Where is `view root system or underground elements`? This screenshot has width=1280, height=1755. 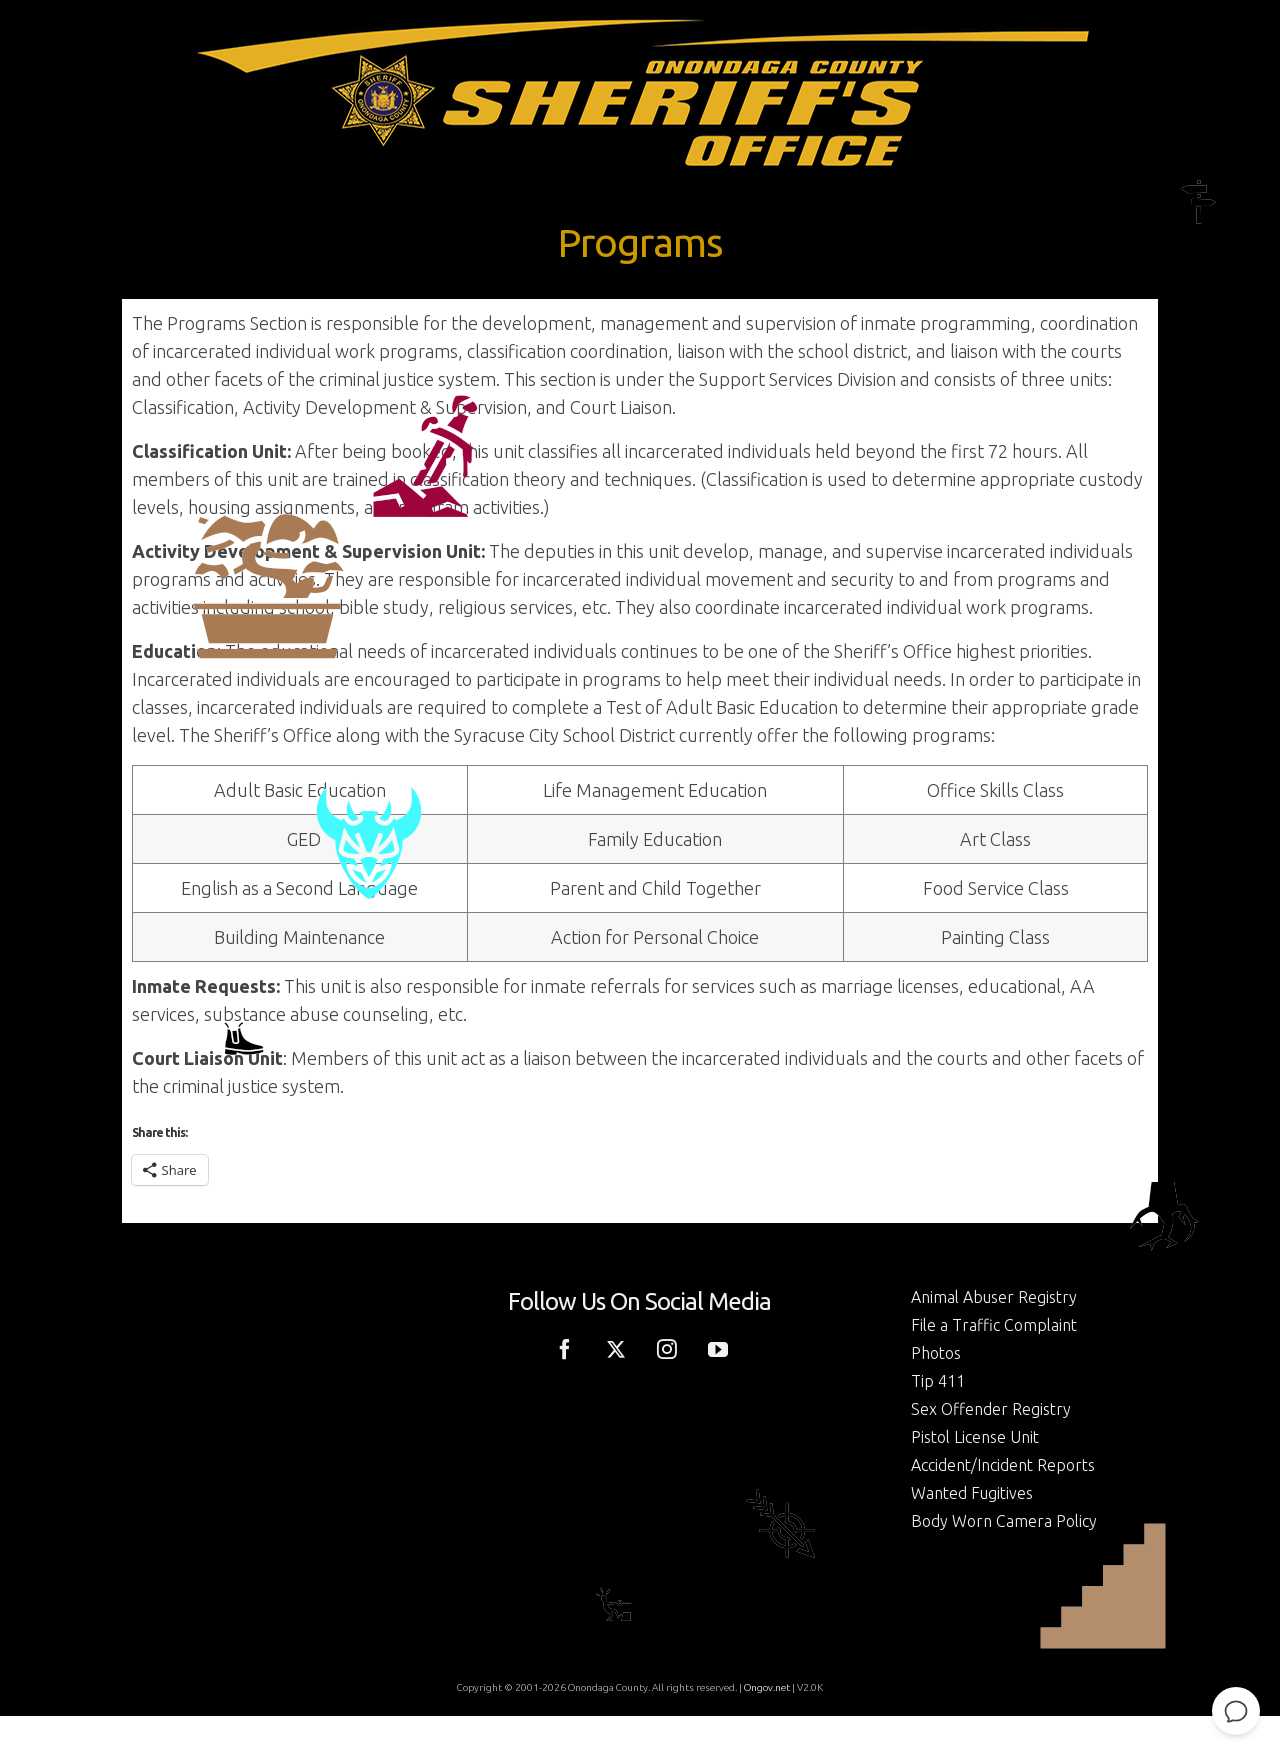
view root system or underground elements is located at coordinates (1164, 1216).